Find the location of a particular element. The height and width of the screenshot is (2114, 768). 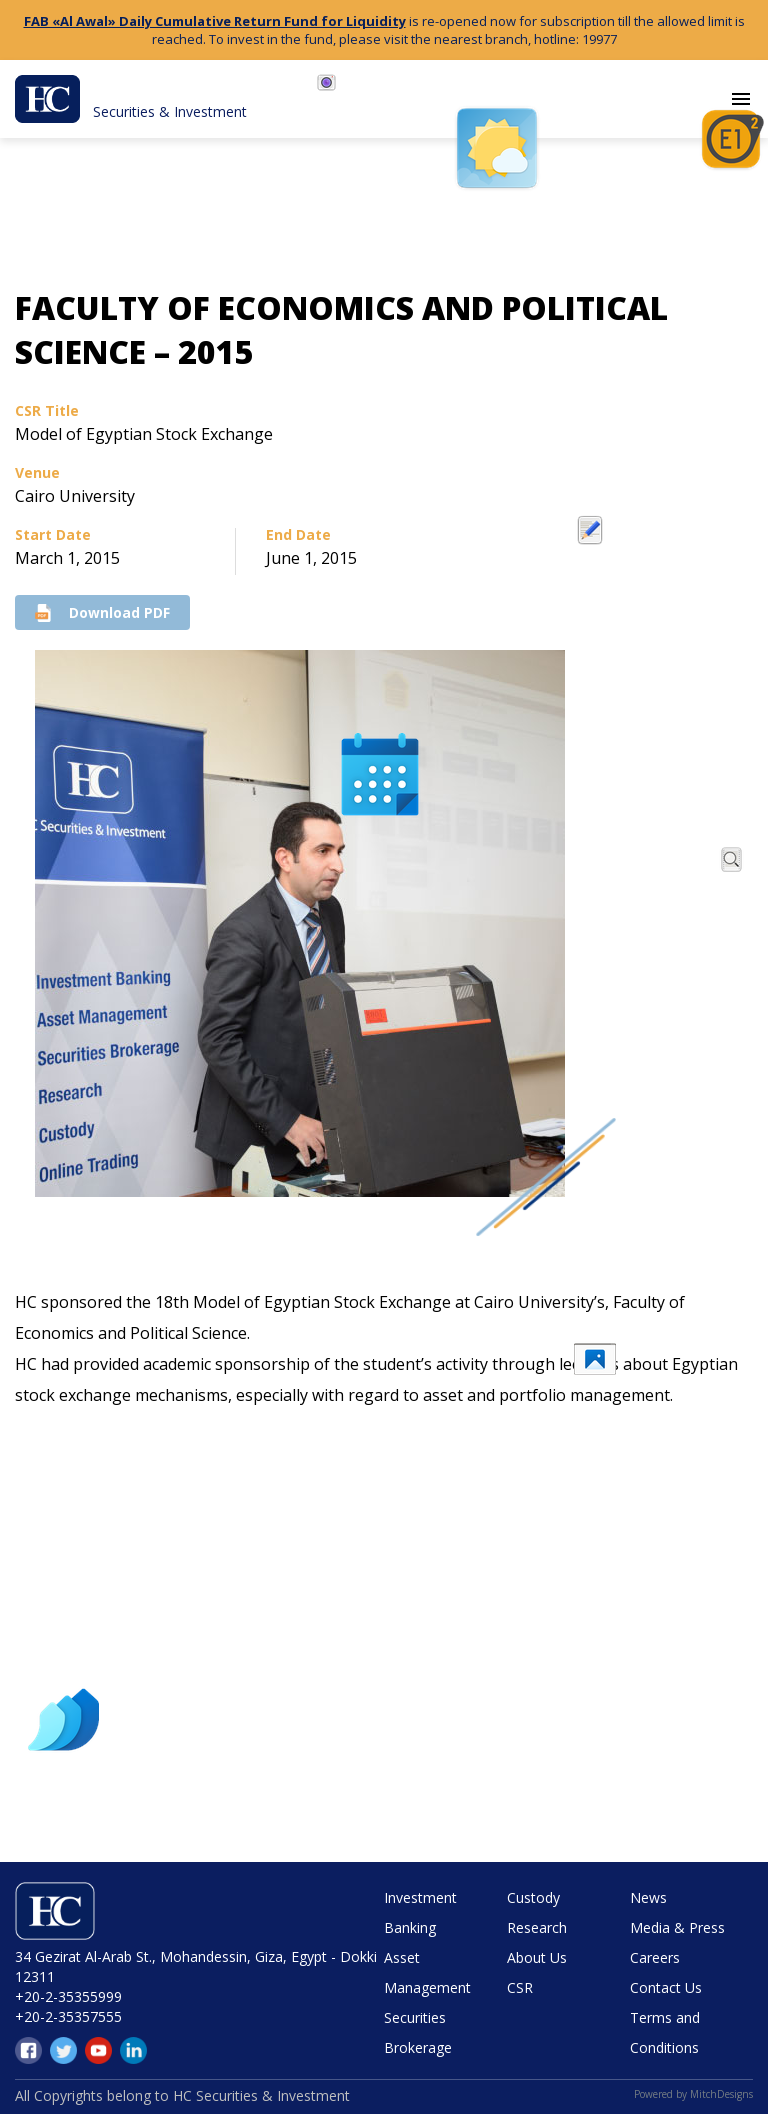

open the calendar app is located at coordinates (380, 777).